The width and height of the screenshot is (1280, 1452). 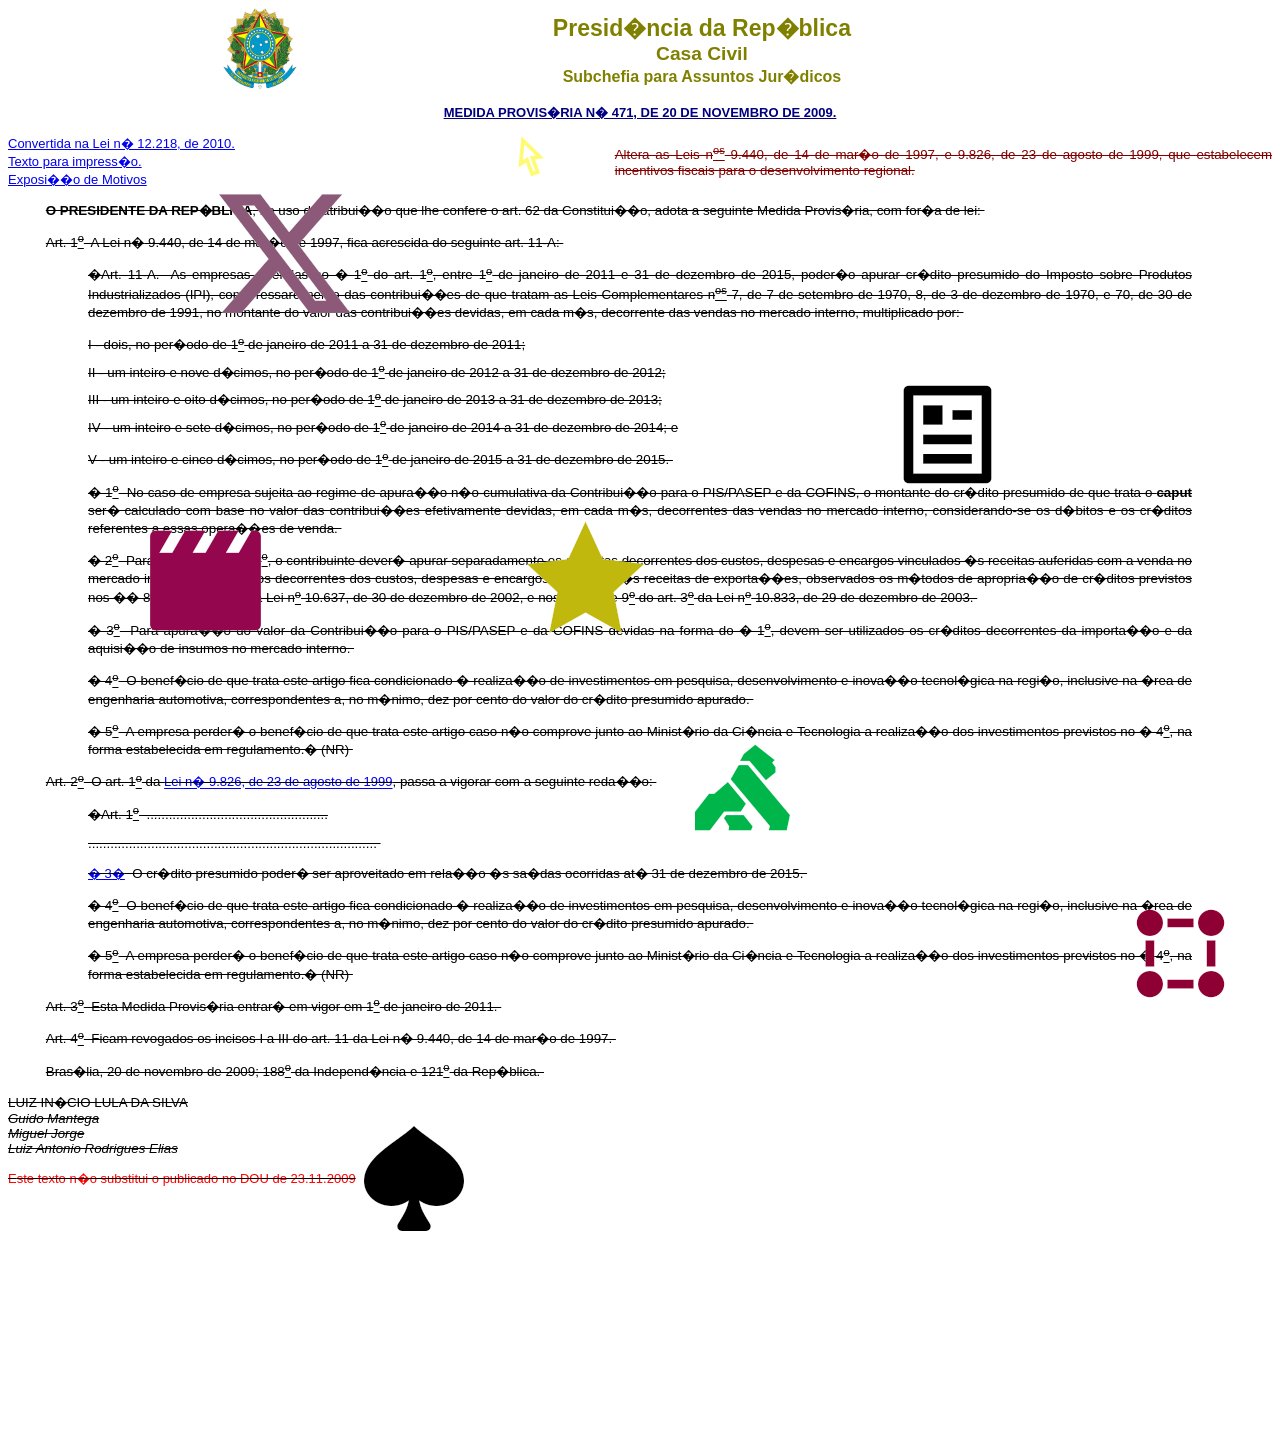 What do you see at coordinates (284, 253) in the screenshot?
I see `share to X (formerly Twitter)` at bounding box center [284, 253].